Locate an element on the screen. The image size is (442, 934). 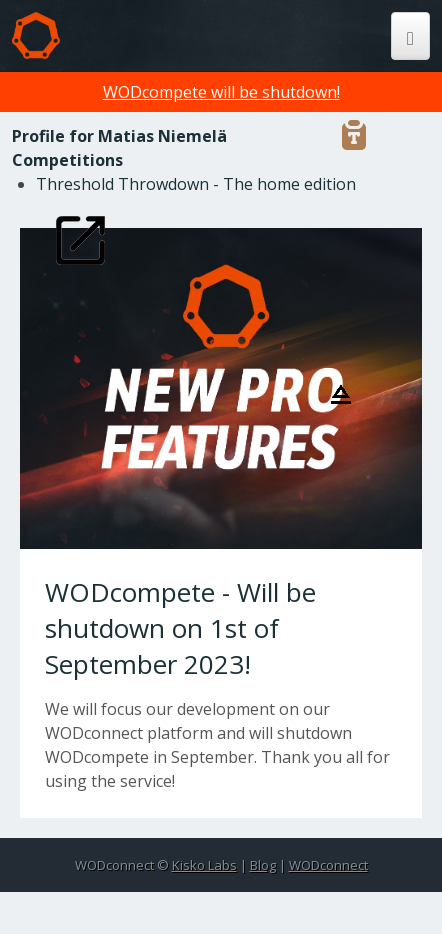
access copied text formatting options is located at coordinates (354, 135).